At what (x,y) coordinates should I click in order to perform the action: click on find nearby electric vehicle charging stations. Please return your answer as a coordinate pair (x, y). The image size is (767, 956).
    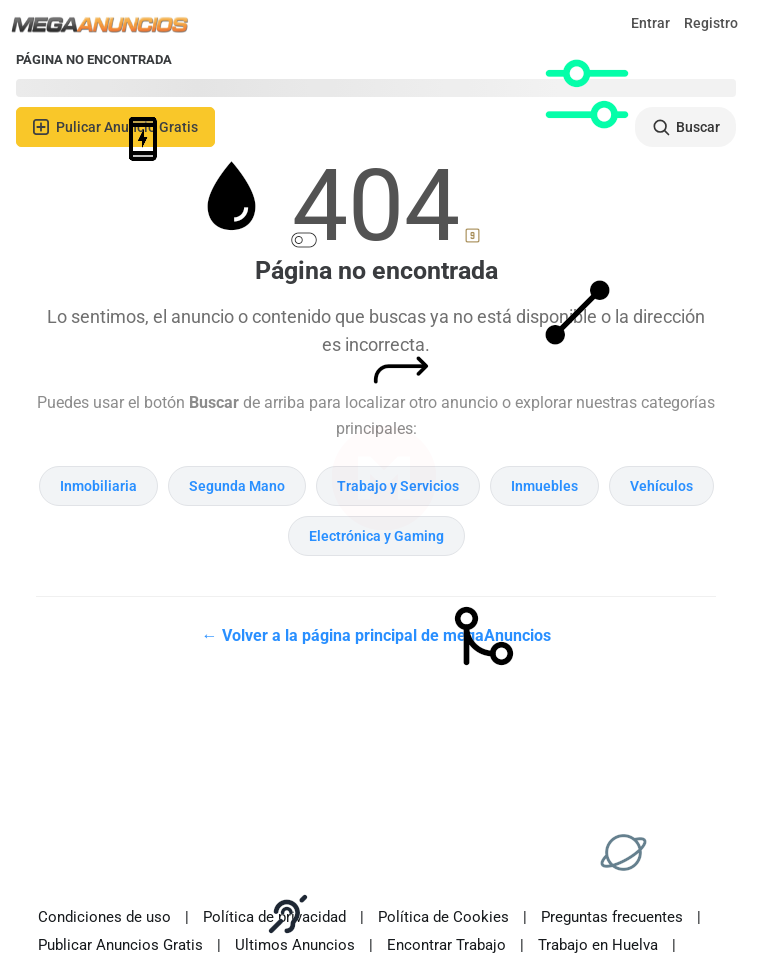
    Looking at the image, I should click on (143, 139).